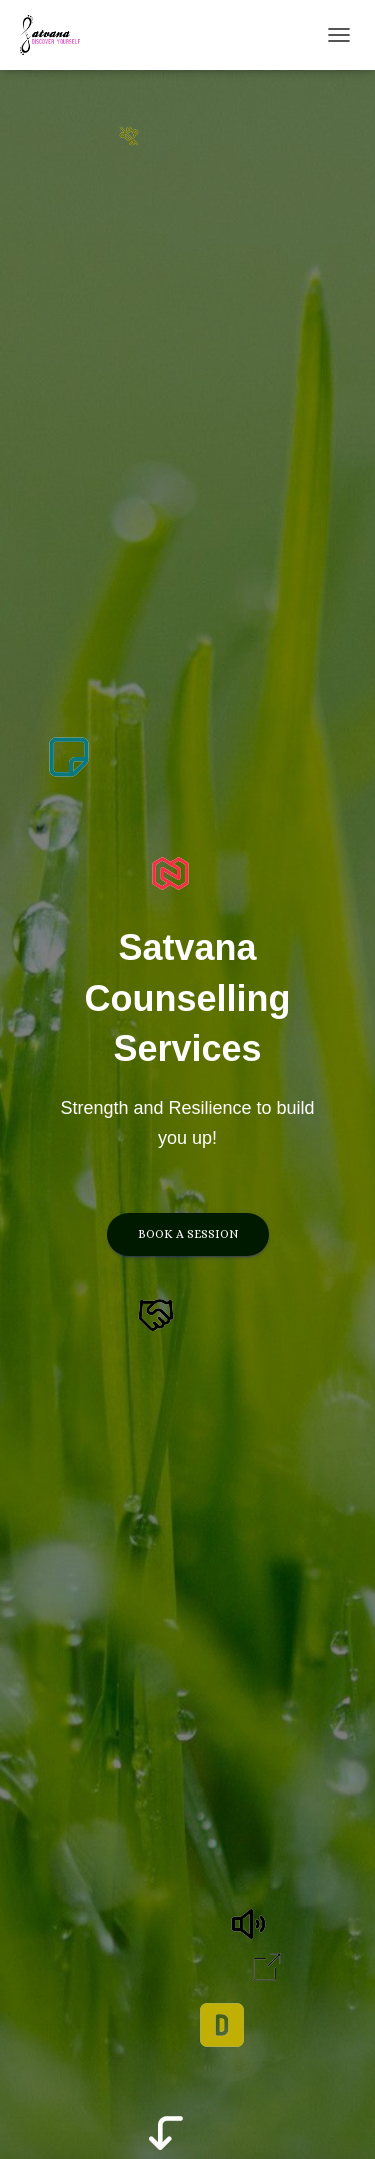 This screenshot has width=375, height=2159. Describe the element at coordinates (156, 1315) in the screenshot. I see `indicates a partnership or collaboration feature` at that location.